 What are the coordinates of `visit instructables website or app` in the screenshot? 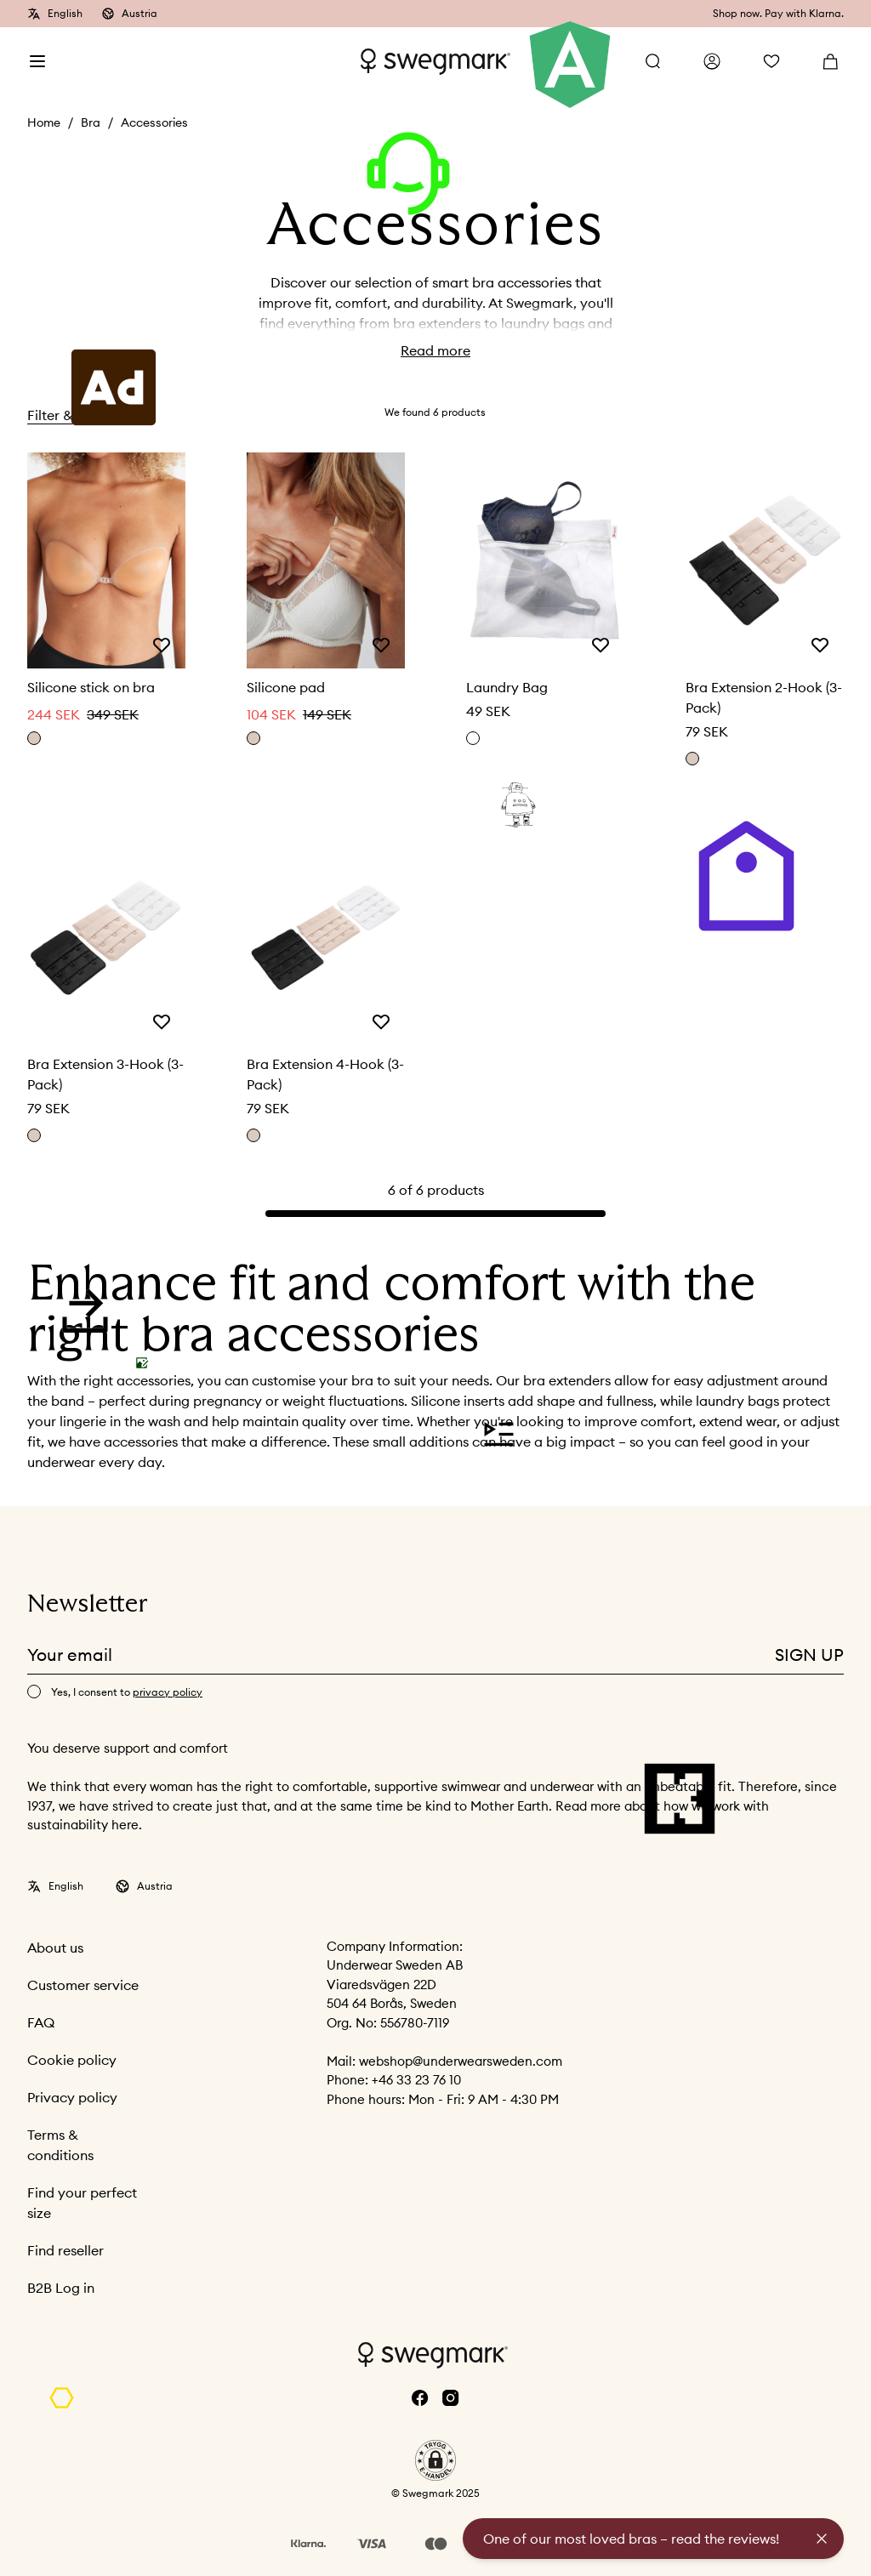 It's located at (518, 805).